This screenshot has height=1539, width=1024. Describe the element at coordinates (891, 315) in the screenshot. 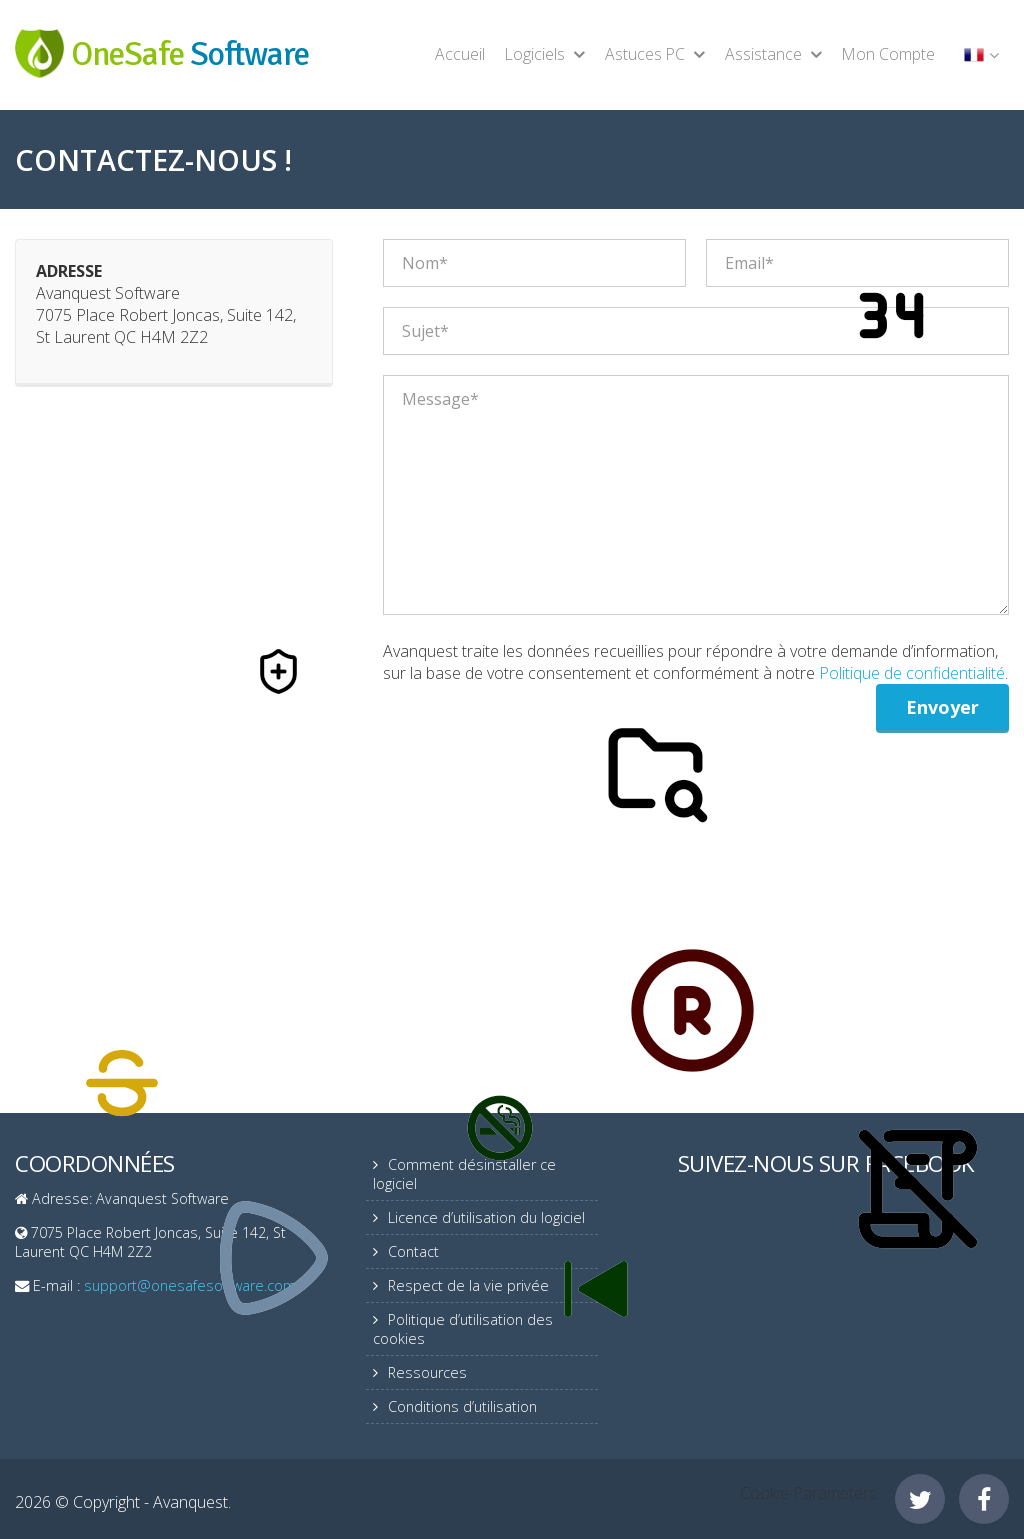

I see `indicates item number 34 in a list or sequence` at that location.